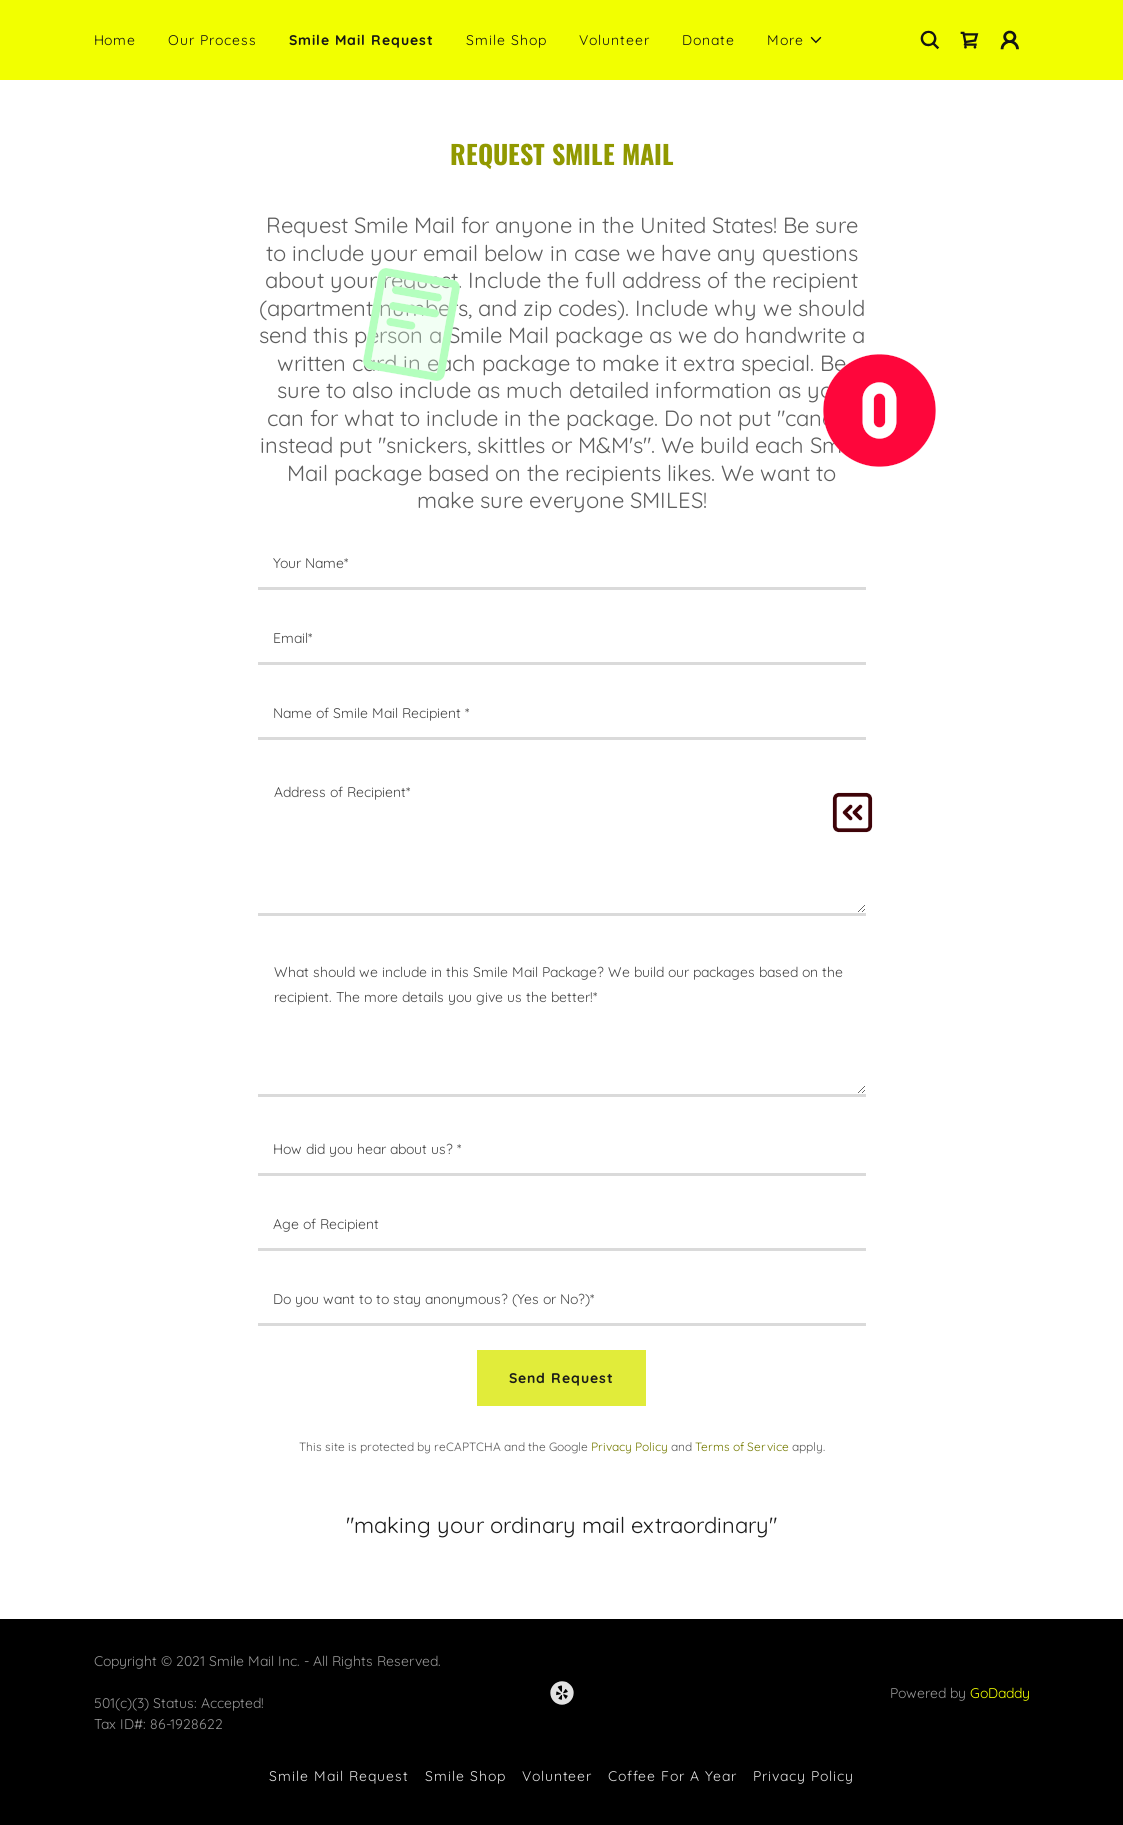 The image size is (1123, 1825). Describe the element at coordinates (411, 324) in the screenshot. I see `view your resume or CV` at that location.